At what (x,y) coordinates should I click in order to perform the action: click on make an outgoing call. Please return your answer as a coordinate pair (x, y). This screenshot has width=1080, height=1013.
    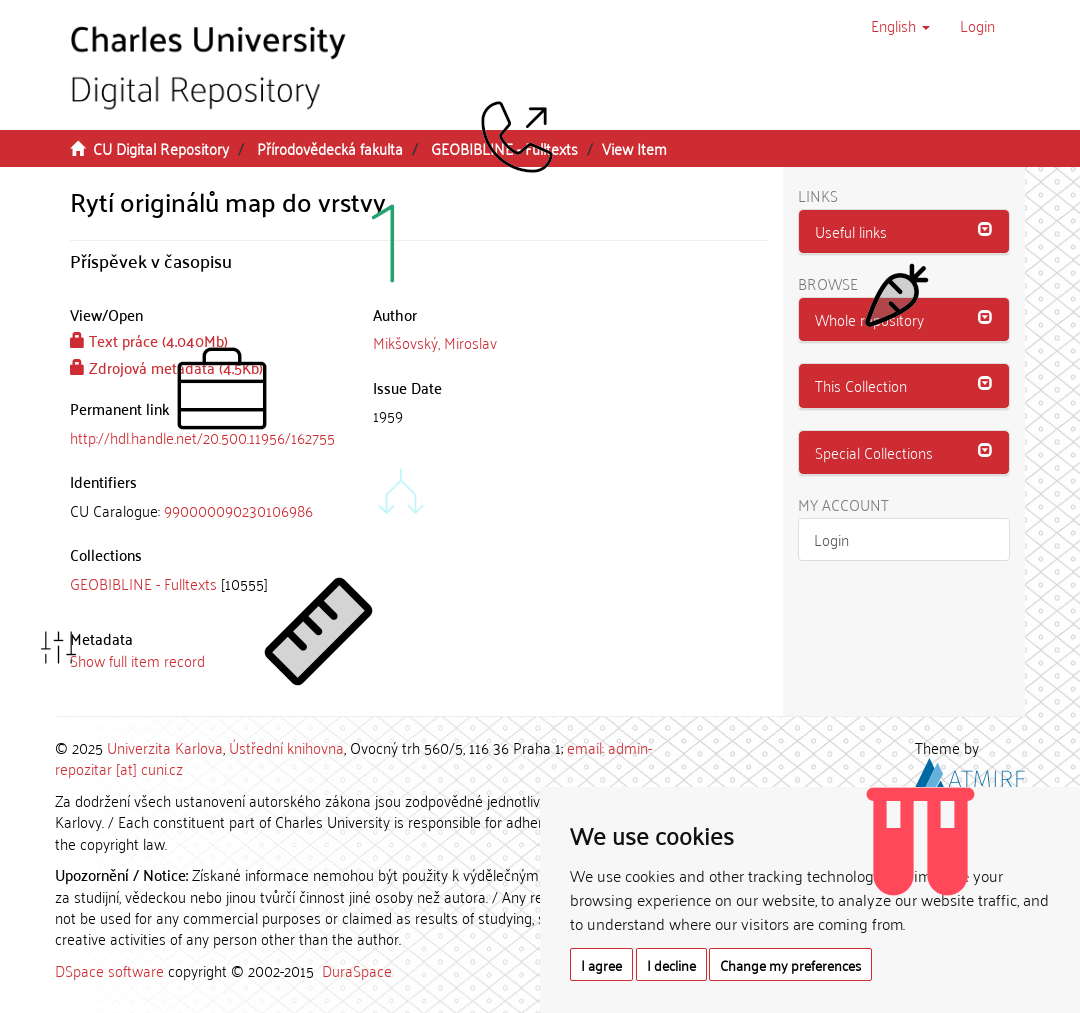
    Looking at the image, I should click on (518, 135).